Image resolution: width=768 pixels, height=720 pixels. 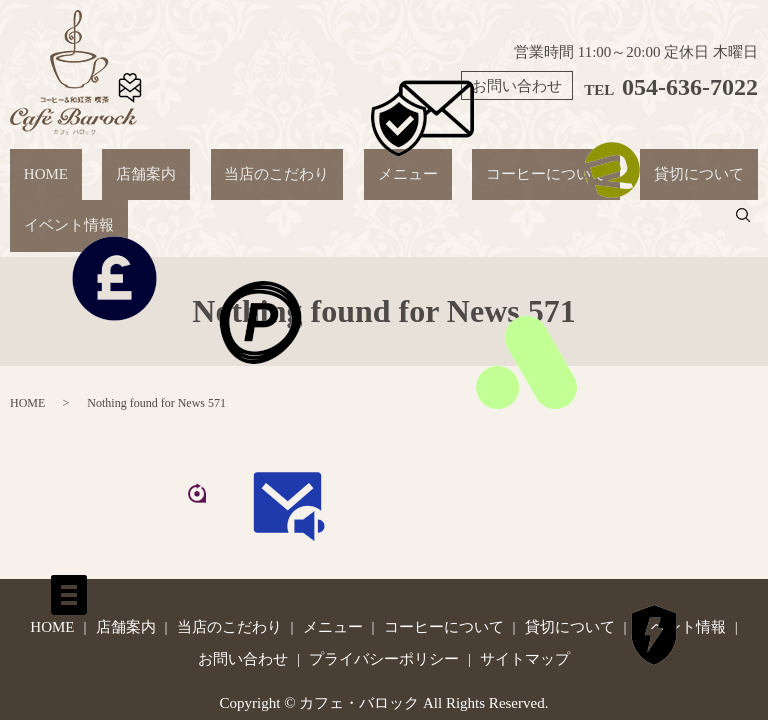 What do you see at coordinates (612, 170) in the screenshot?
I see `resolving brand logo` at bounding box center [612, 170].